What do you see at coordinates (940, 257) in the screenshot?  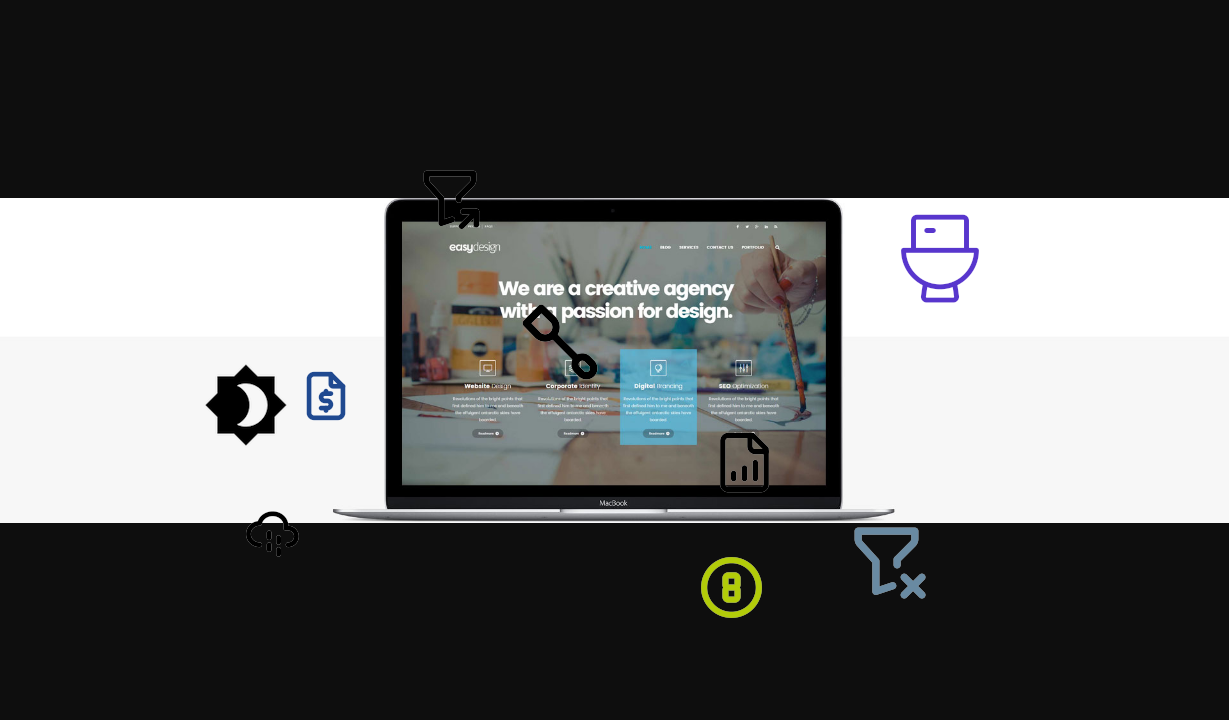 I see `indicates restroom or bathroom location` at bounding box center [940, 257].